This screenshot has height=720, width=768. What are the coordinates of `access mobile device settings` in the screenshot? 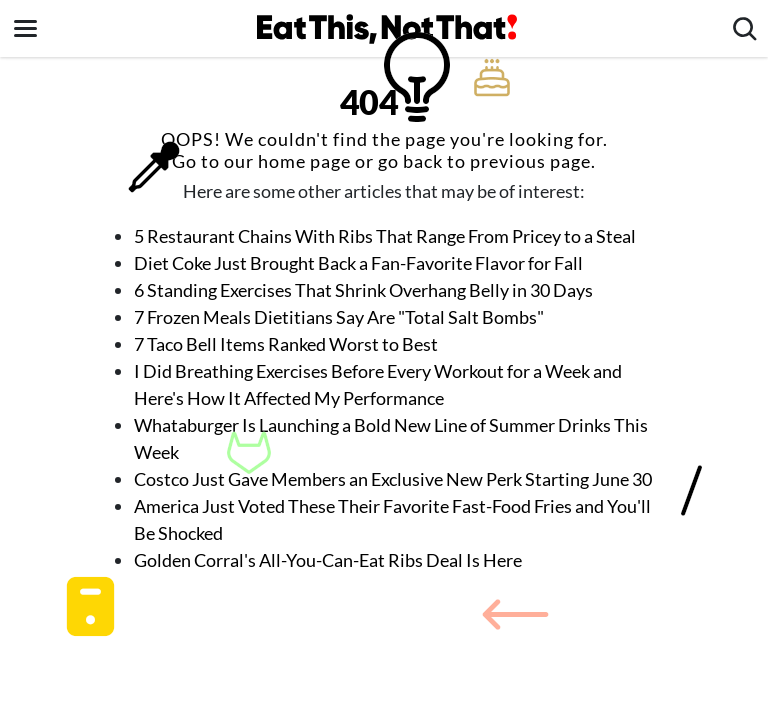 It's located at (90, 606).